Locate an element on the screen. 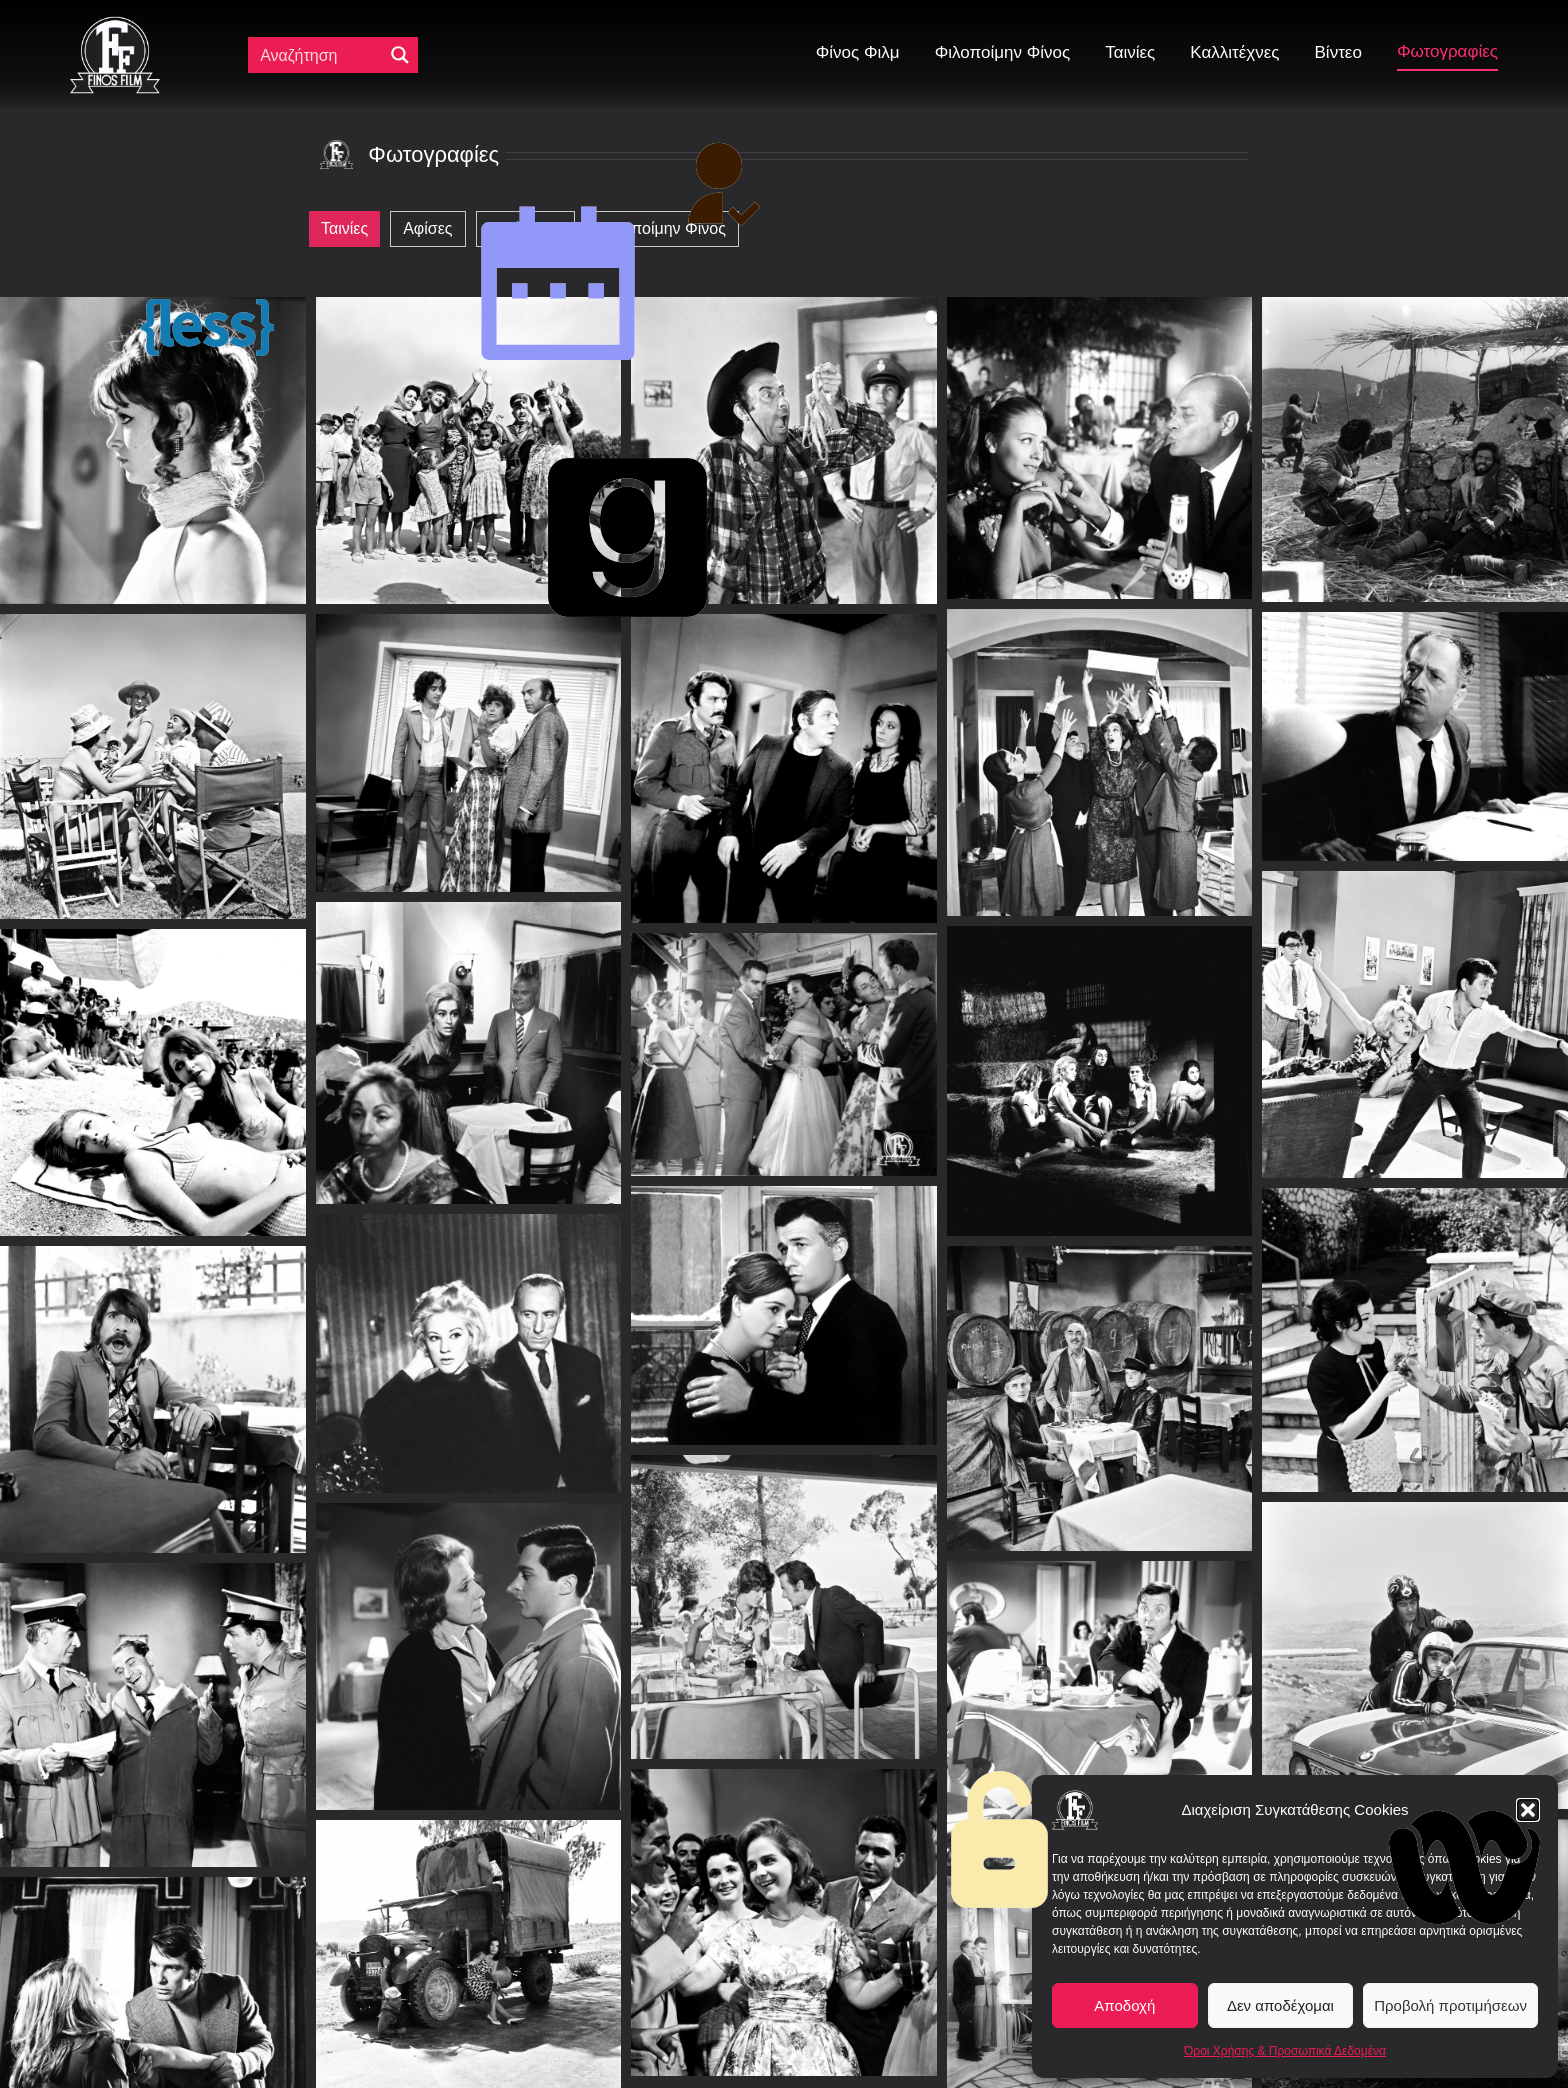 This screenshot has height=2088, width=1568. less css preprocessor logo is located at coordinates (207, 327).